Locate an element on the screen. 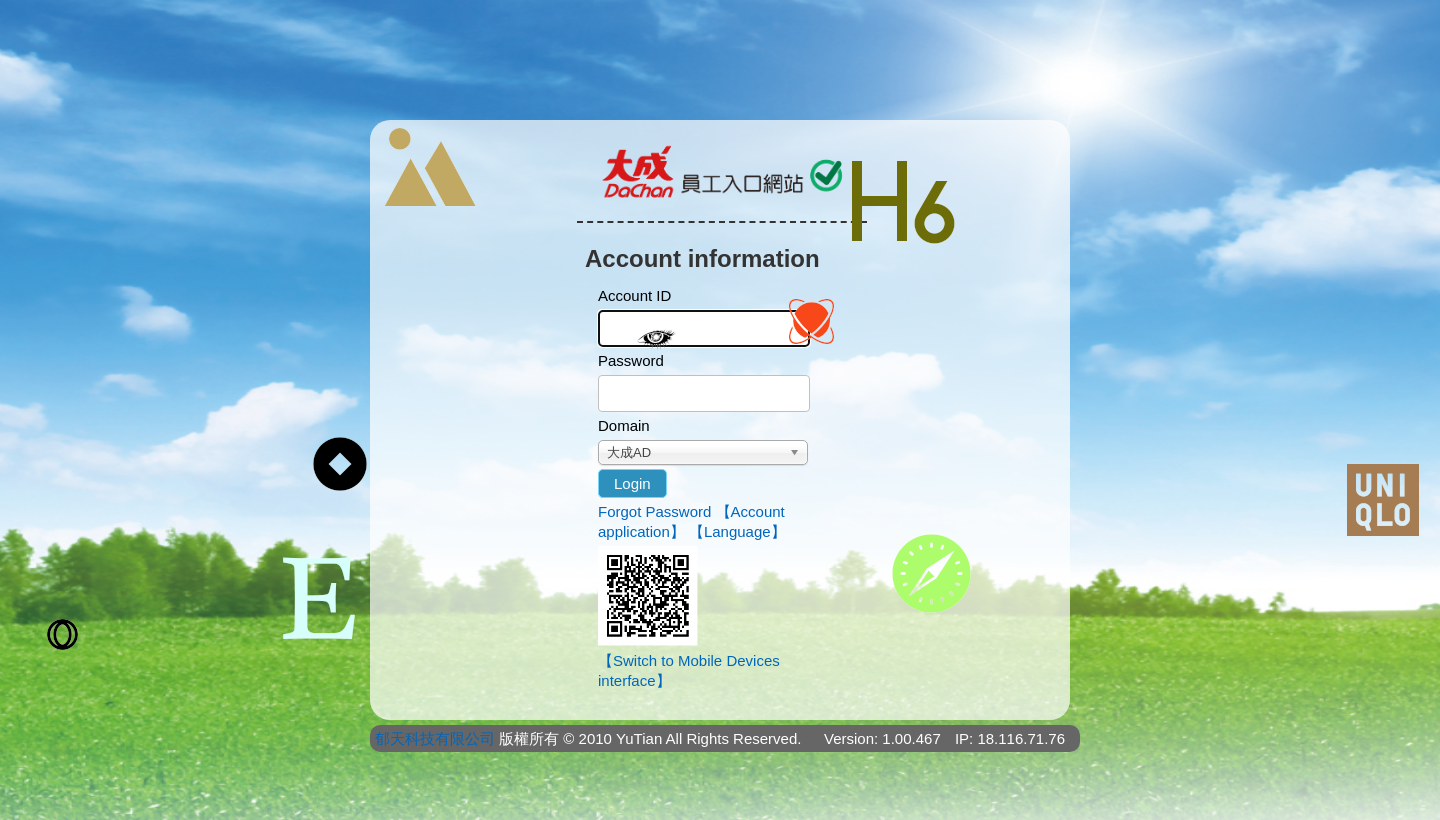  format text as heading level 6 is located at coordinates (902, 201).